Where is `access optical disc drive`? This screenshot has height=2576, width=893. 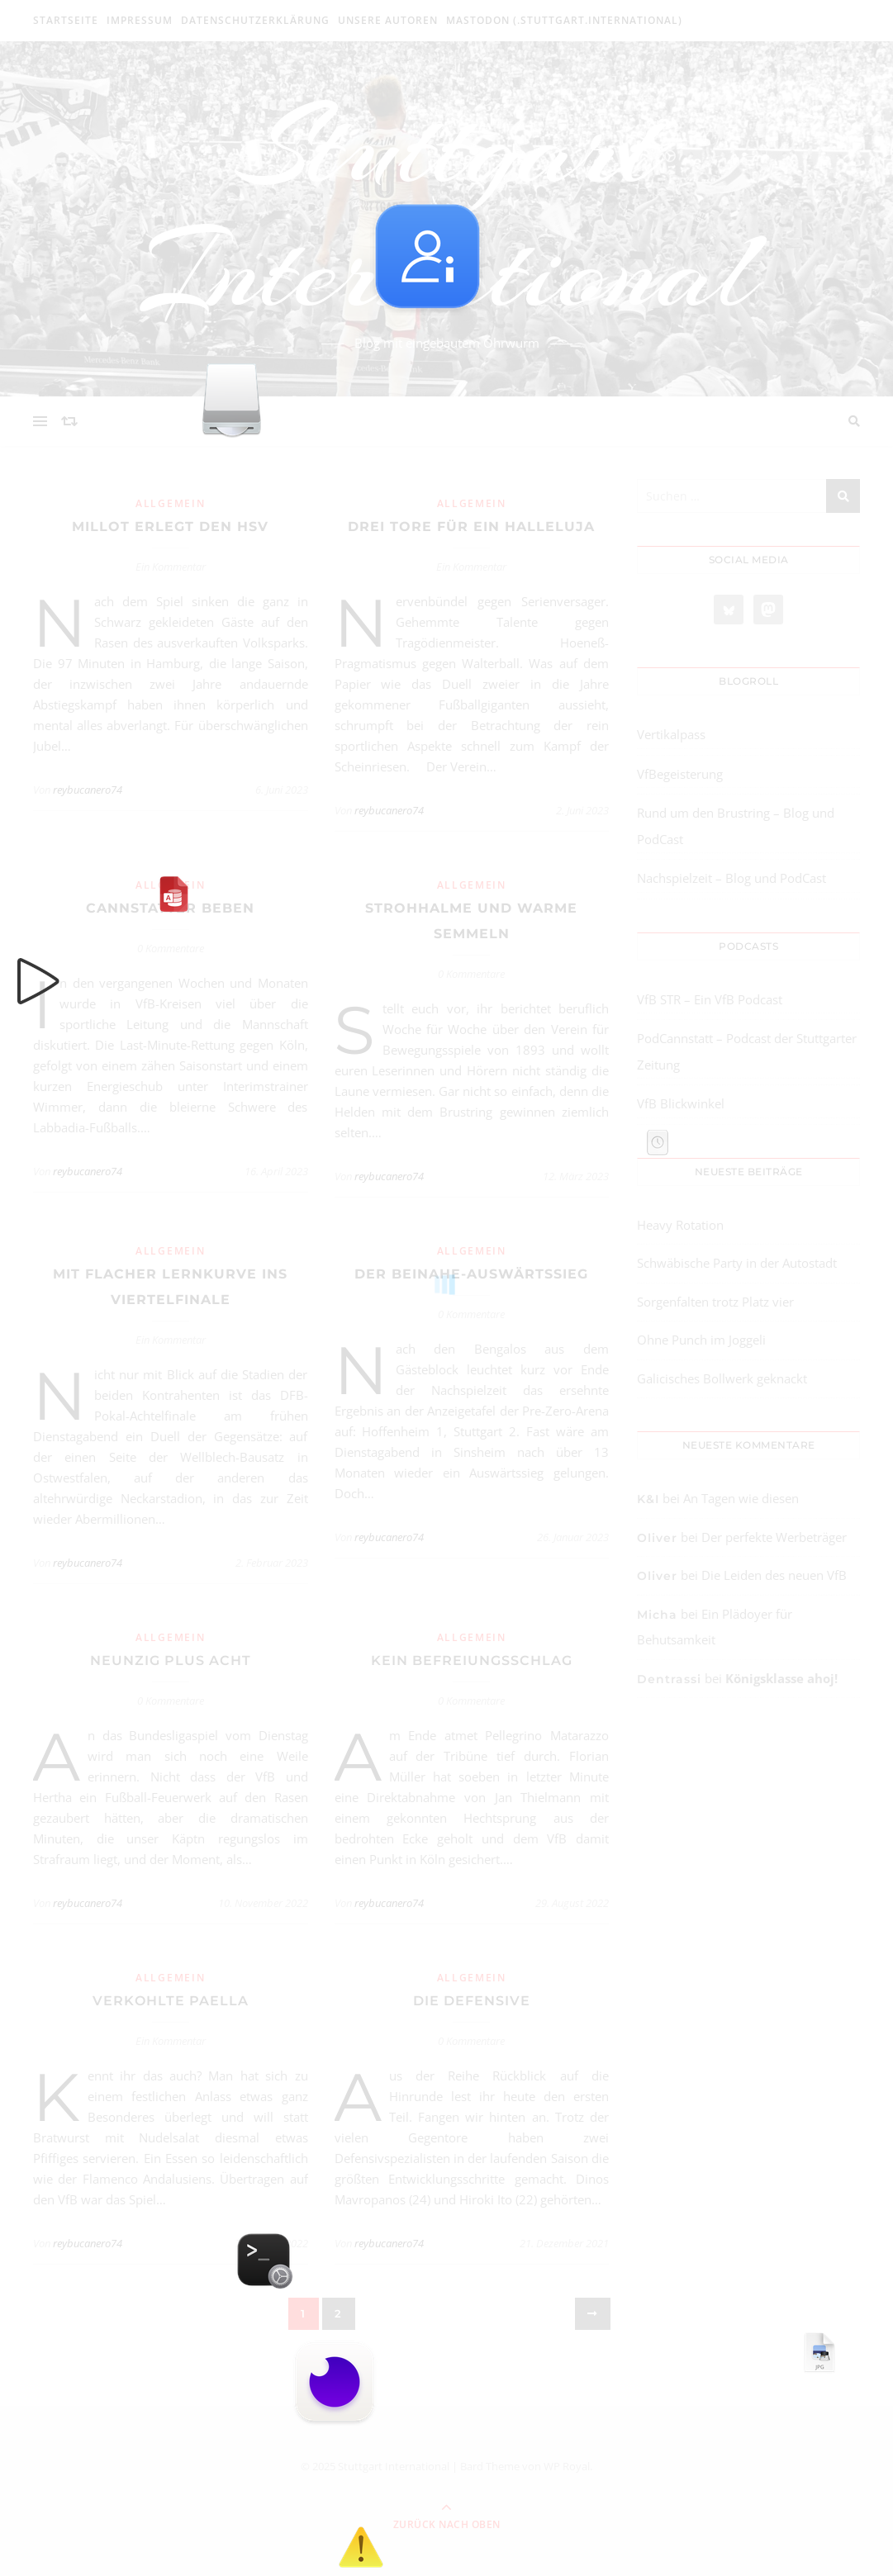 access optical disc drive is located at coordinates (230, 401).